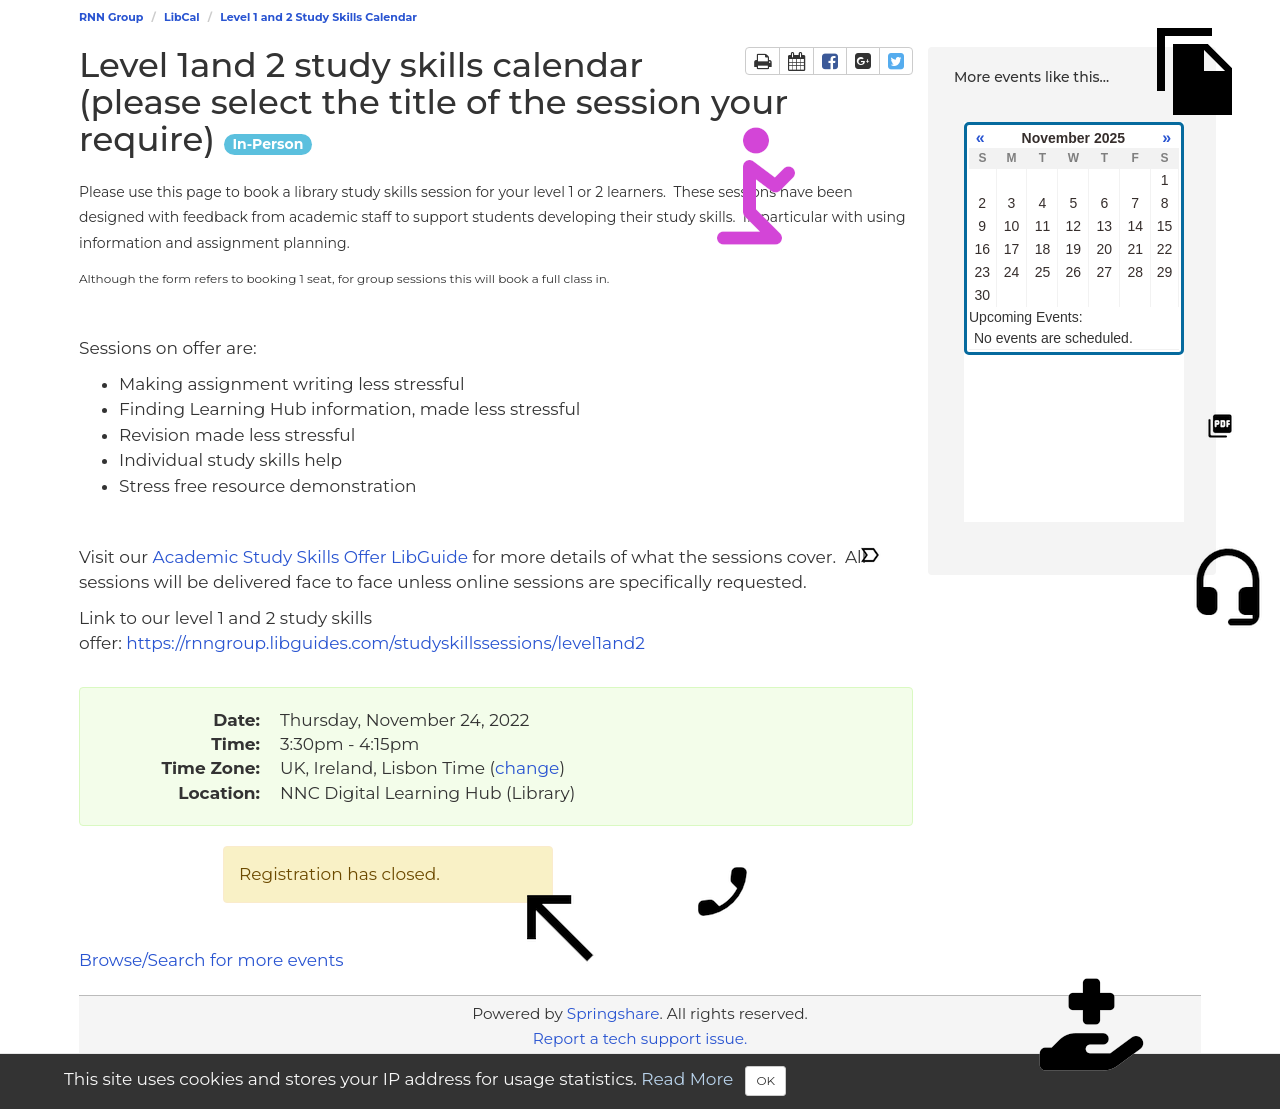 This screenshot has width=1280, height=1109. What do you see at coordinates (1220, 426) in the screenshot?
I see `save or export as PDF` at bounding box center [1220, 426].